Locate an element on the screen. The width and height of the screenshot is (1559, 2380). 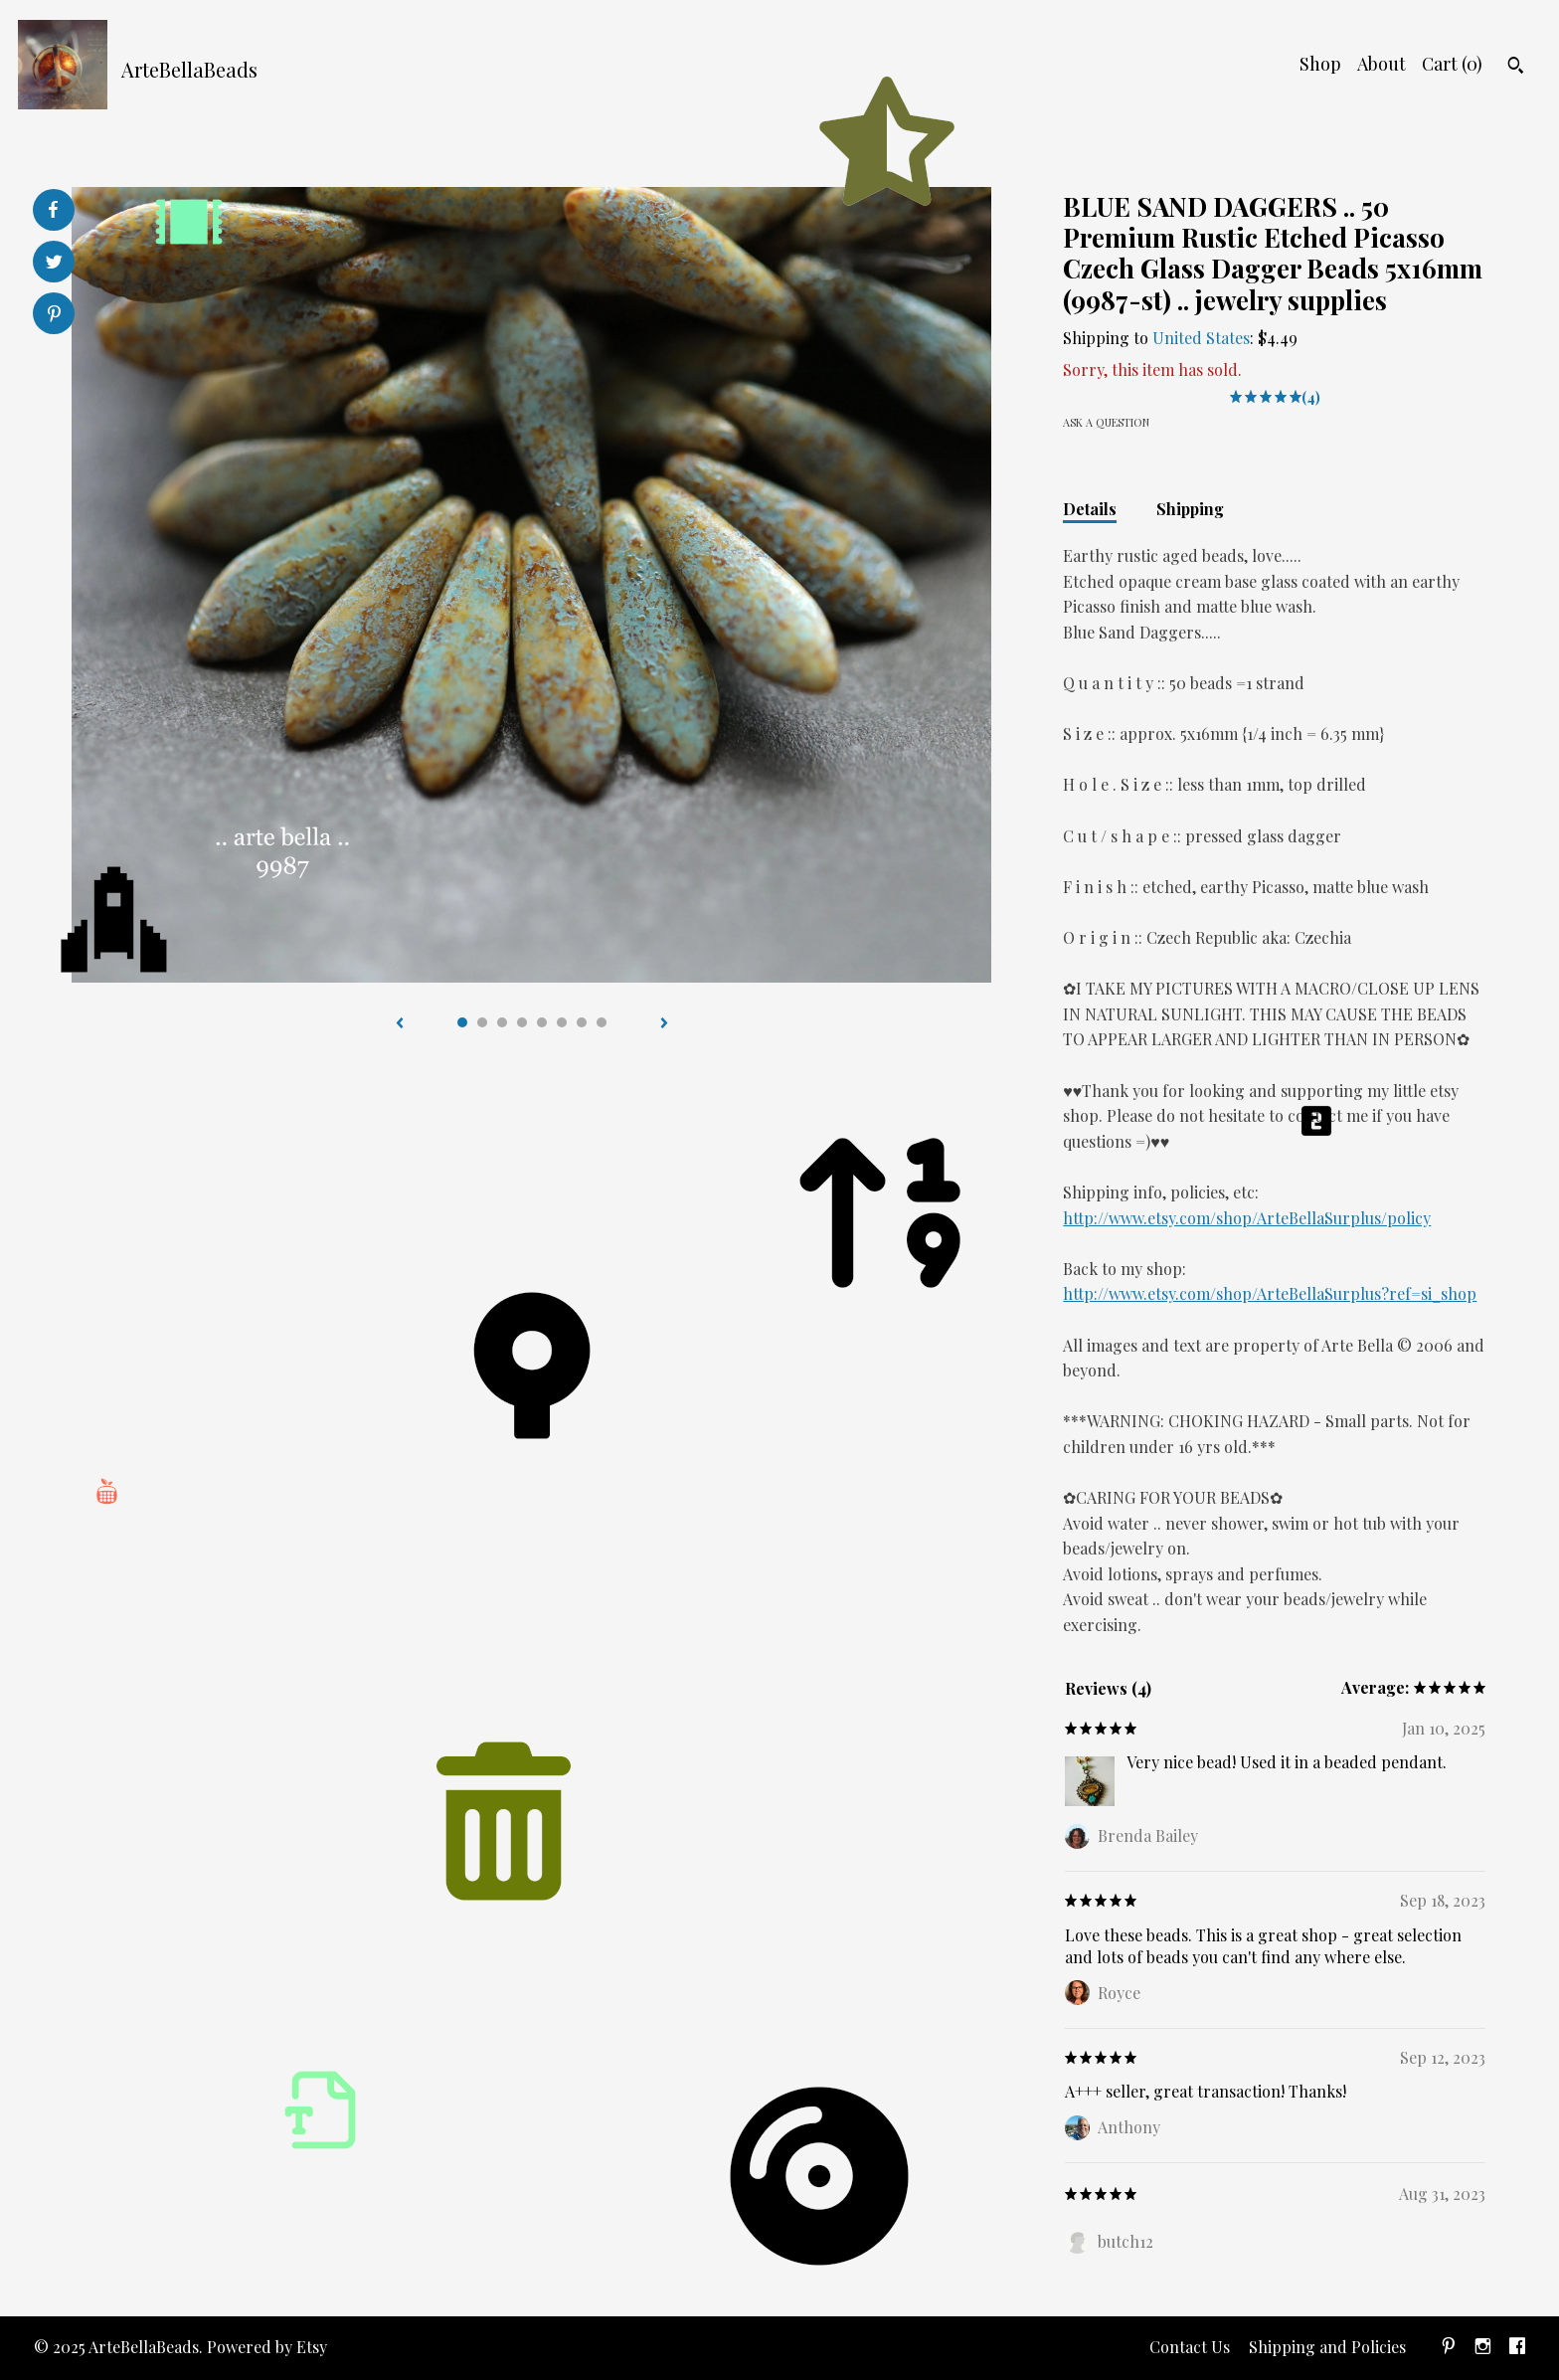
delete selected item is located at coordinates (503, 1823).